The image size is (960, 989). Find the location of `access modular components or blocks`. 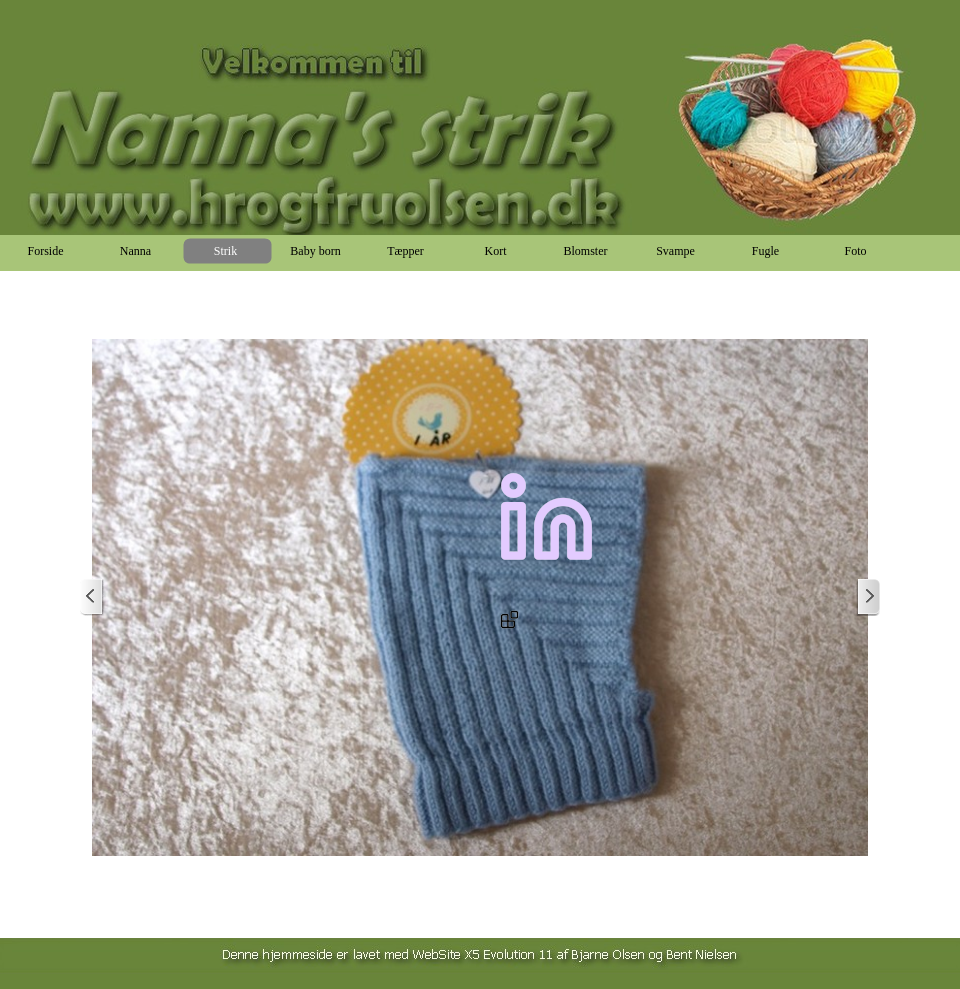

access modular components or blocks is located at coordinates (509, 619).